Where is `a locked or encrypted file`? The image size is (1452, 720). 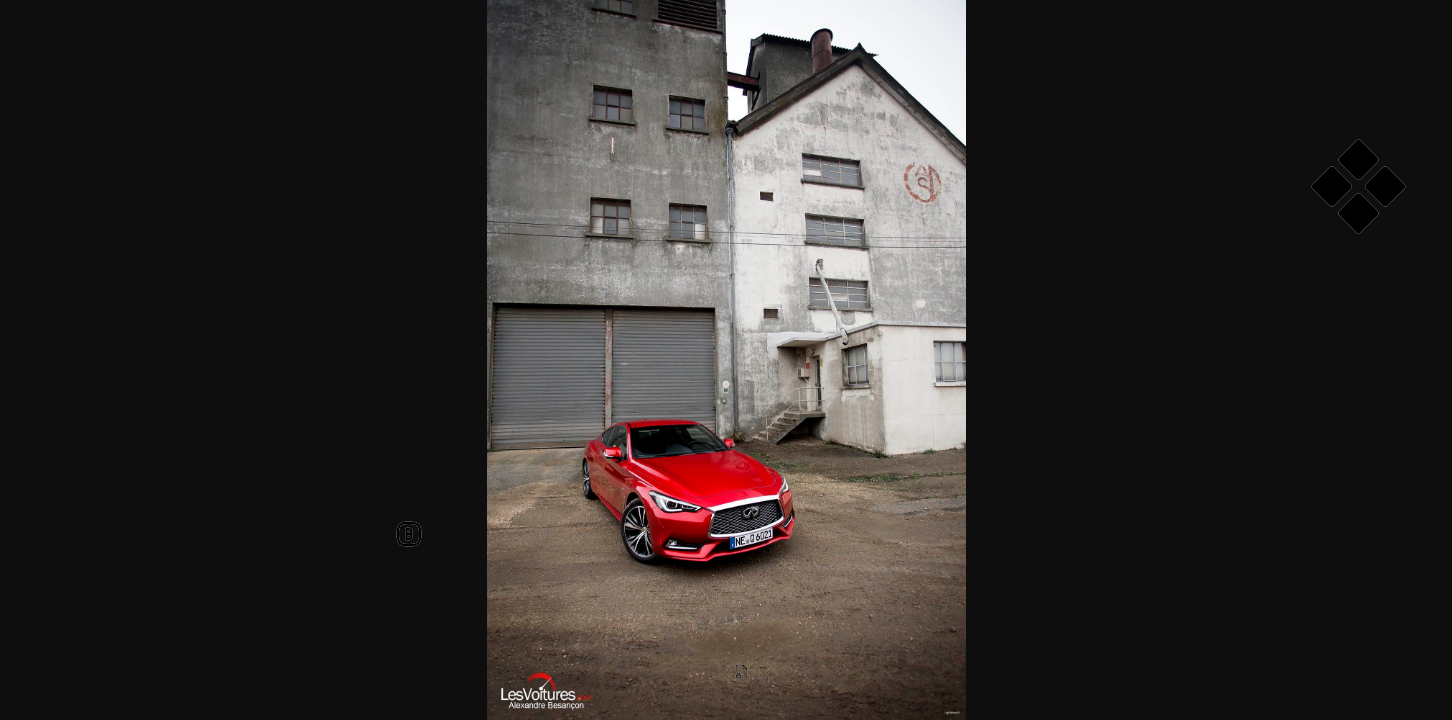
a locked or encrypted file is located at coordinates (741, 671).